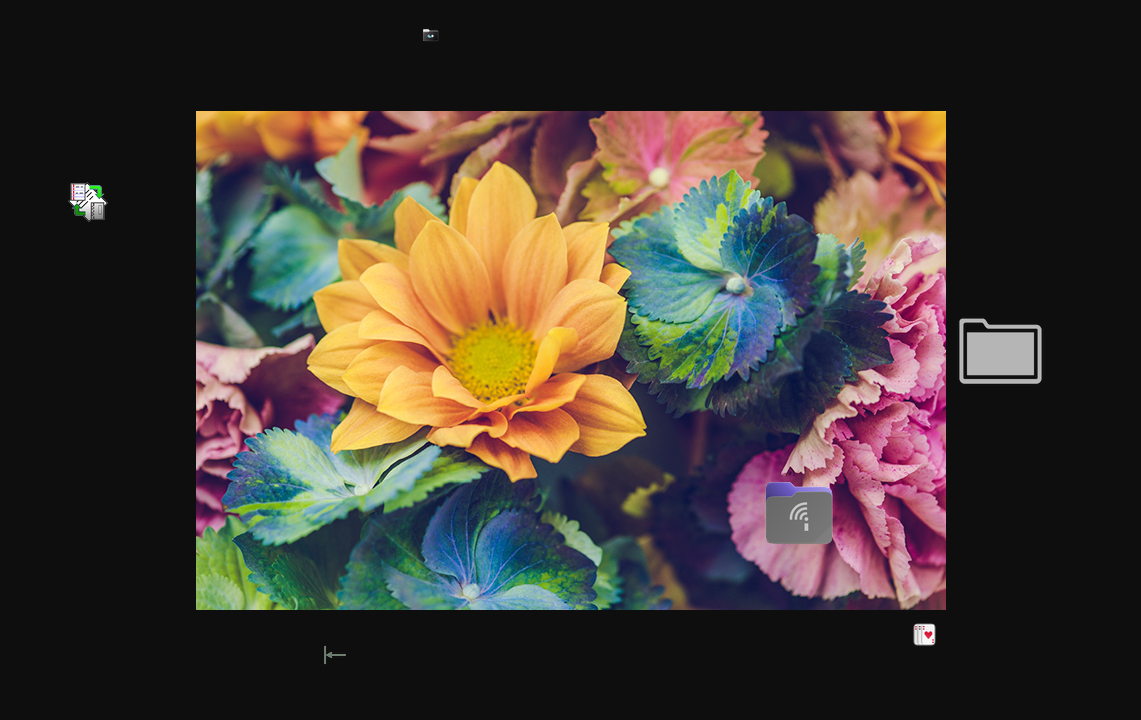 This screenshot has width=1141, height=720. What do you see at coordinates (924, 634) in the screenshot?
I see `open solitaire card game` at bounding box center [924, 634].